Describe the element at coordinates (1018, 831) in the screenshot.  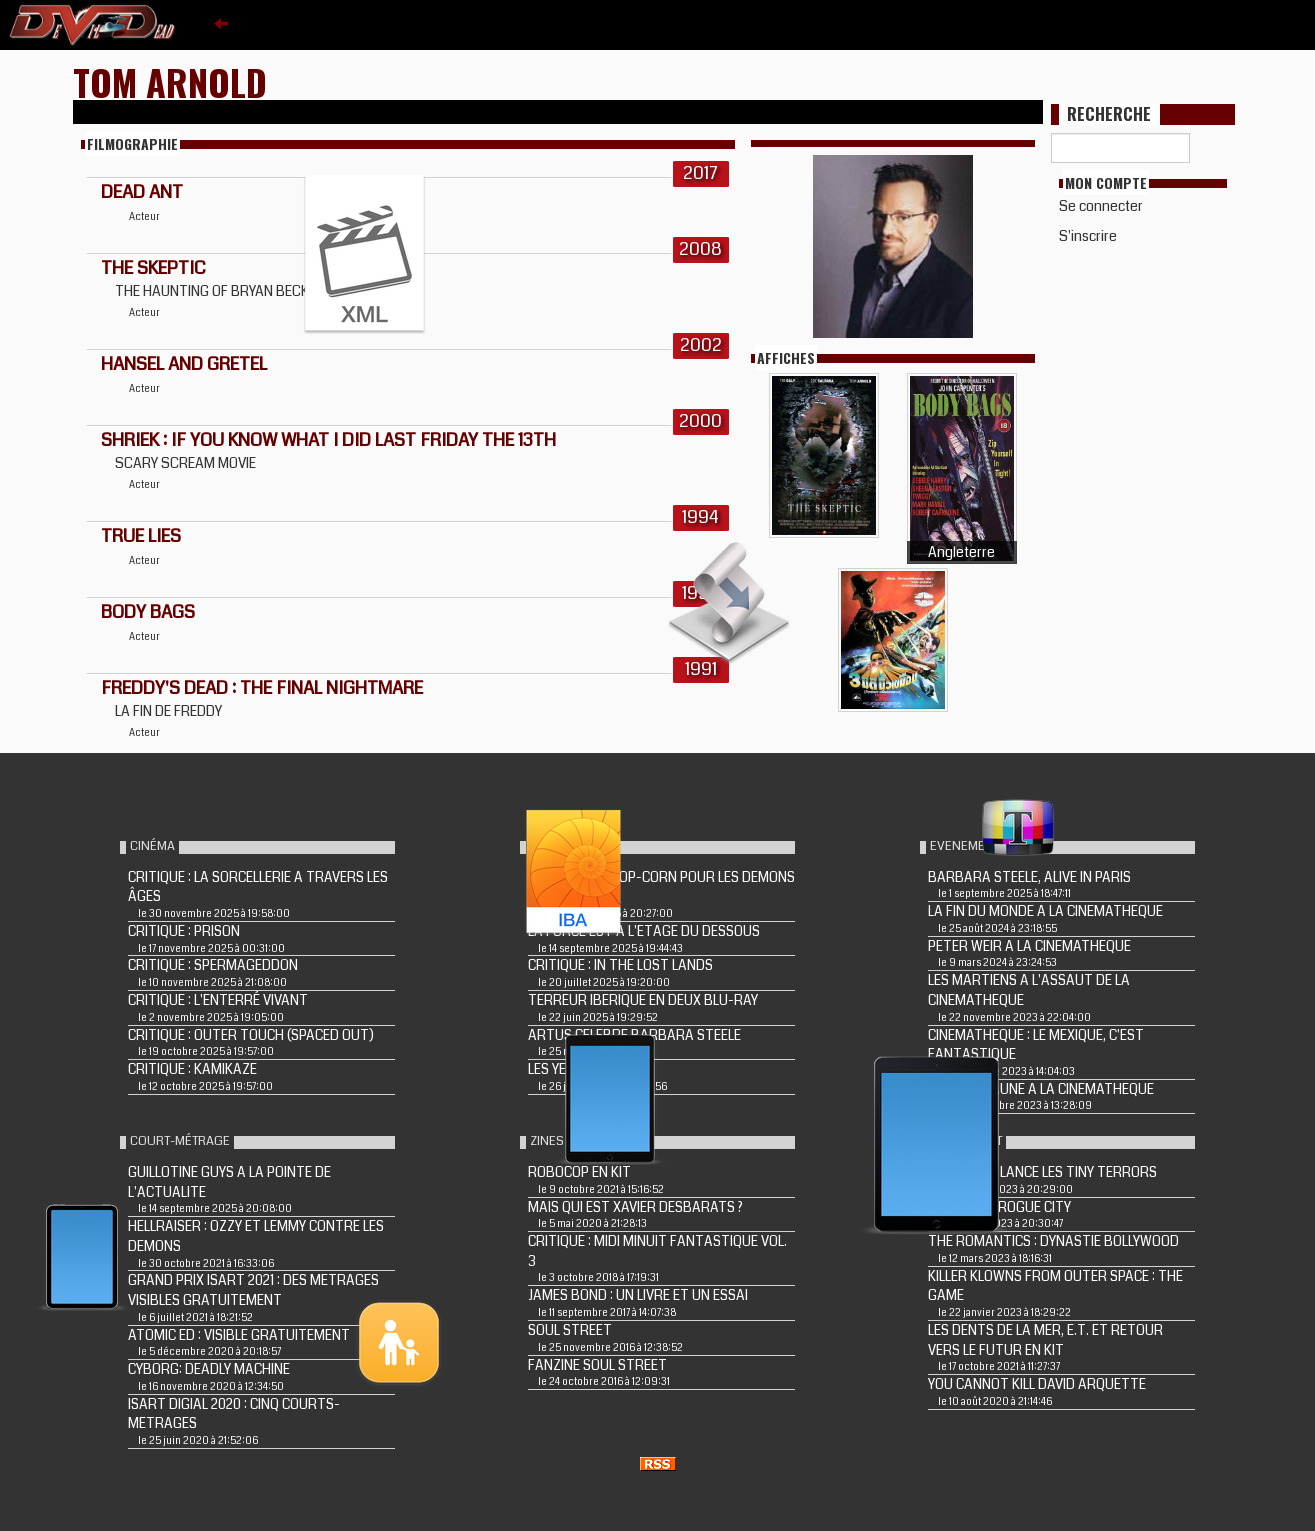
I see `access text and title generator tools` at that location.